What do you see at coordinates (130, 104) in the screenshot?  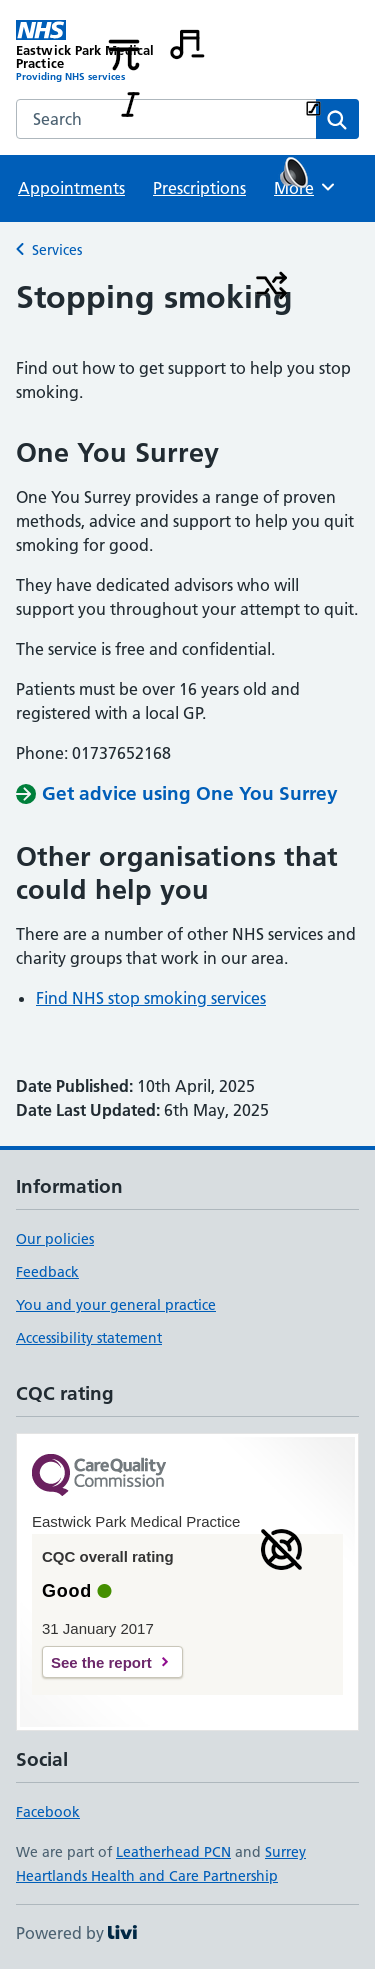 I see `apply italic formatting to selected text` at bounding box center [130, 104].